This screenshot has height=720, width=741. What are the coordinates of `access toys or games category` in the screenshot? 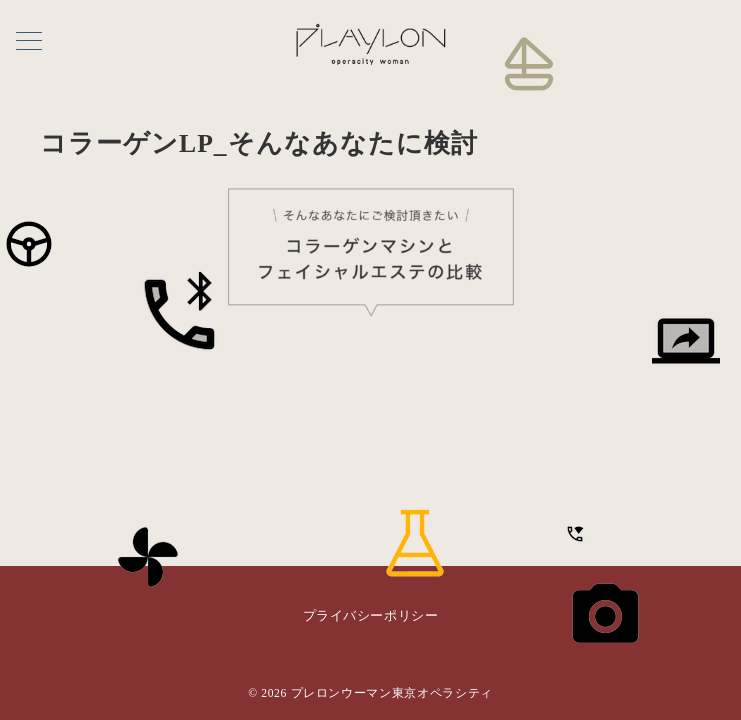 It's located at (148, 557).